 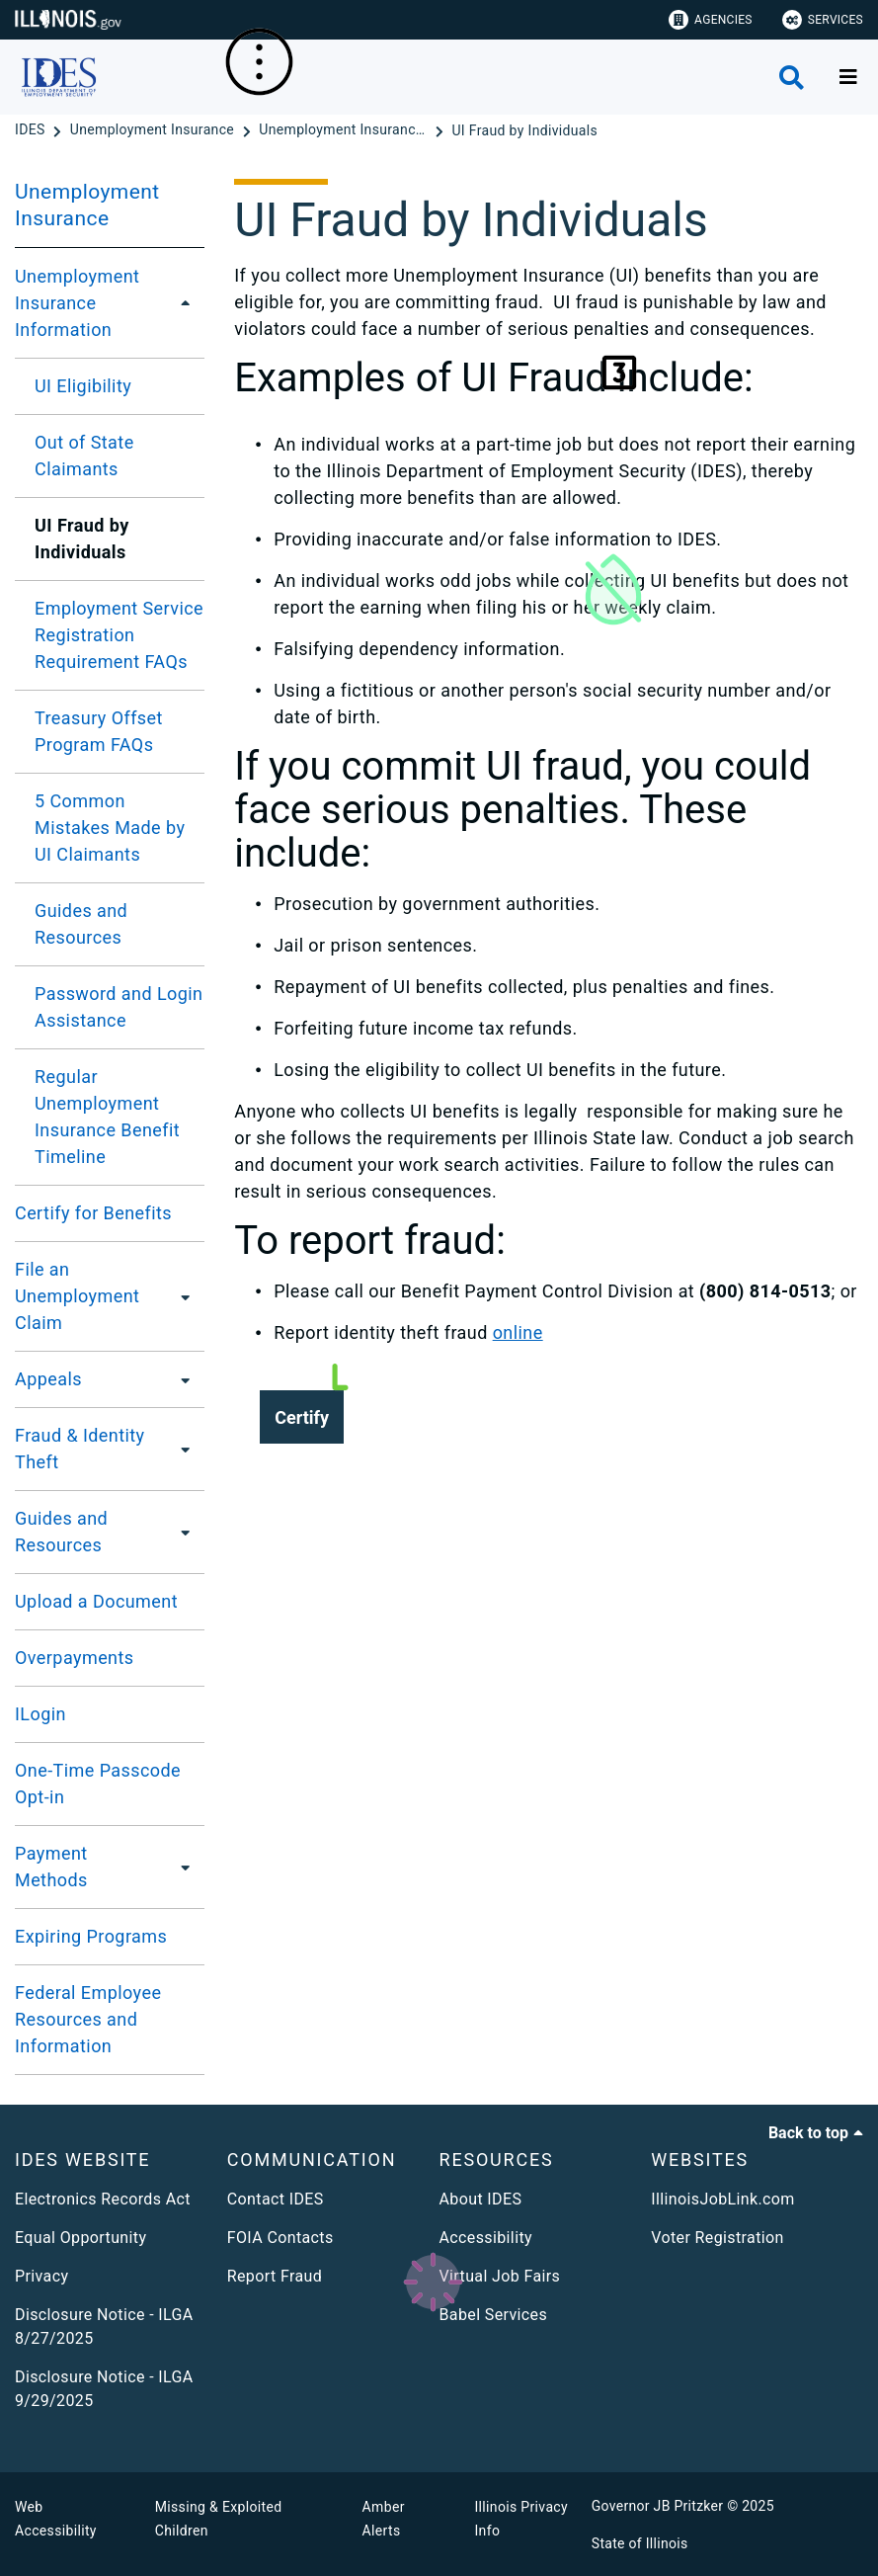 I want to click on open more options menu, so click(x=259, y=61).